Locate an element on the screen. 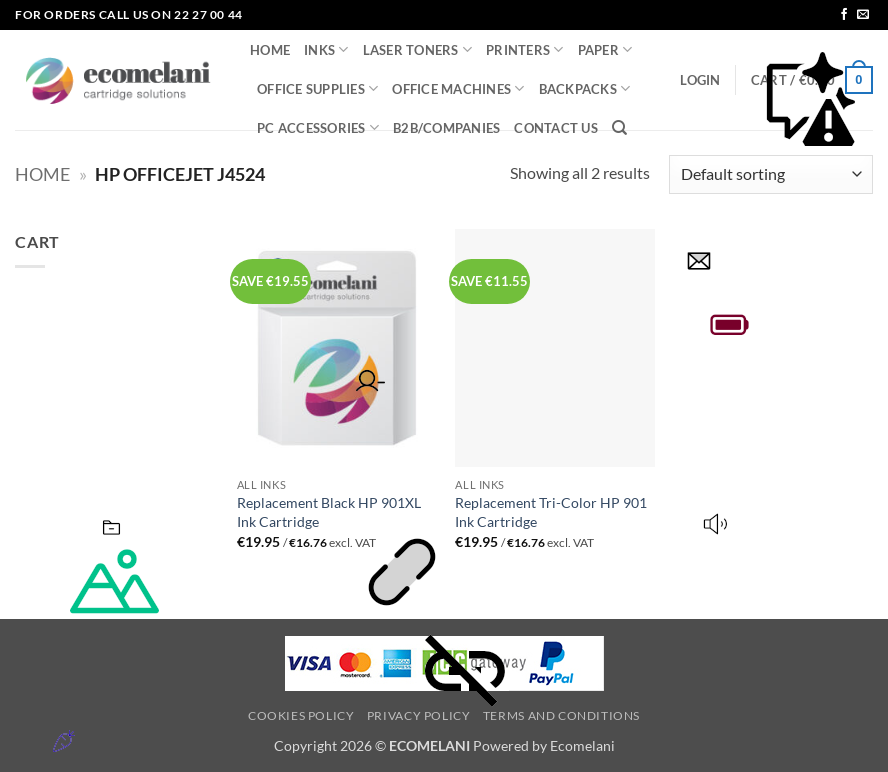  AI chat feature experiencing an issue or error is located at coordinates (808, 99).